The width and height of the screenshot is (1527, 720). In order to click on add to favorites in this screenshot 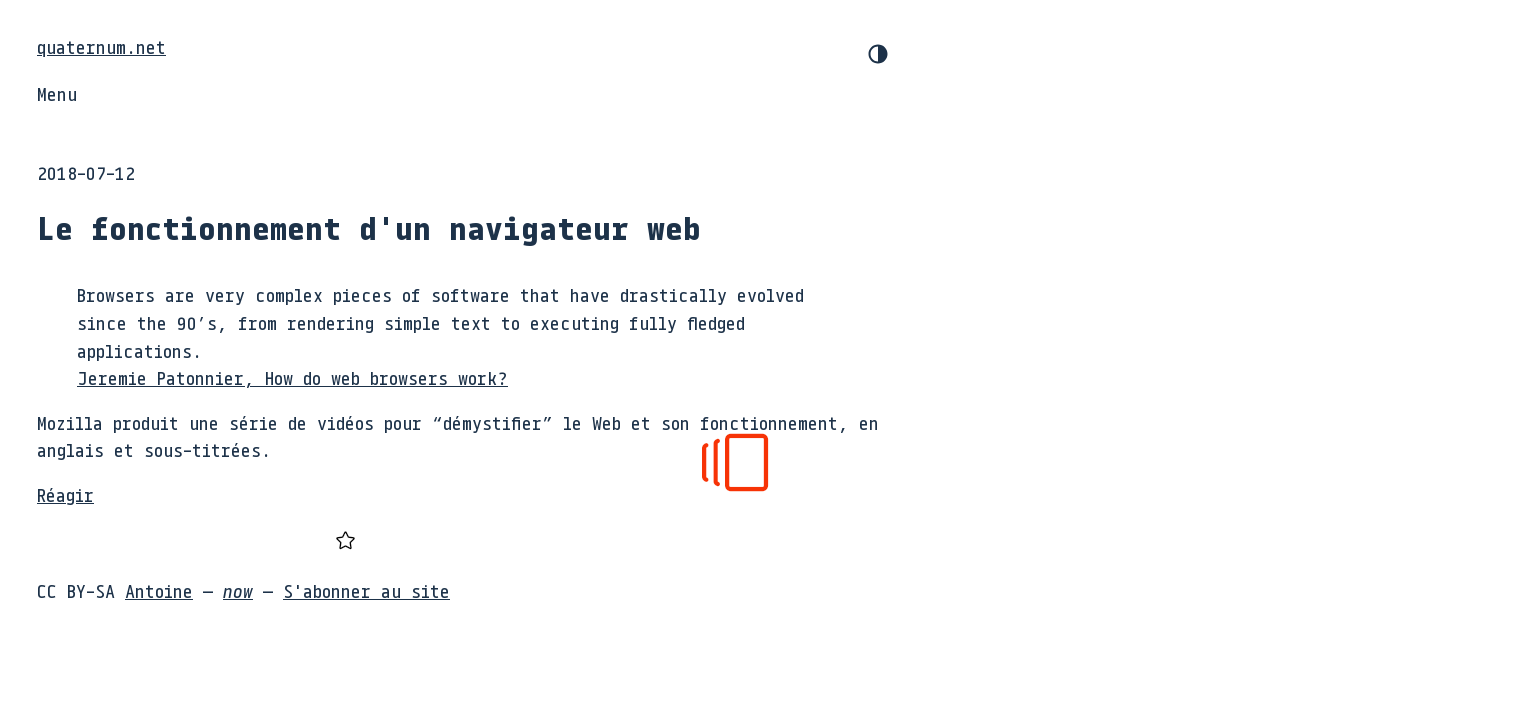, I will do `click(345, 540)`.